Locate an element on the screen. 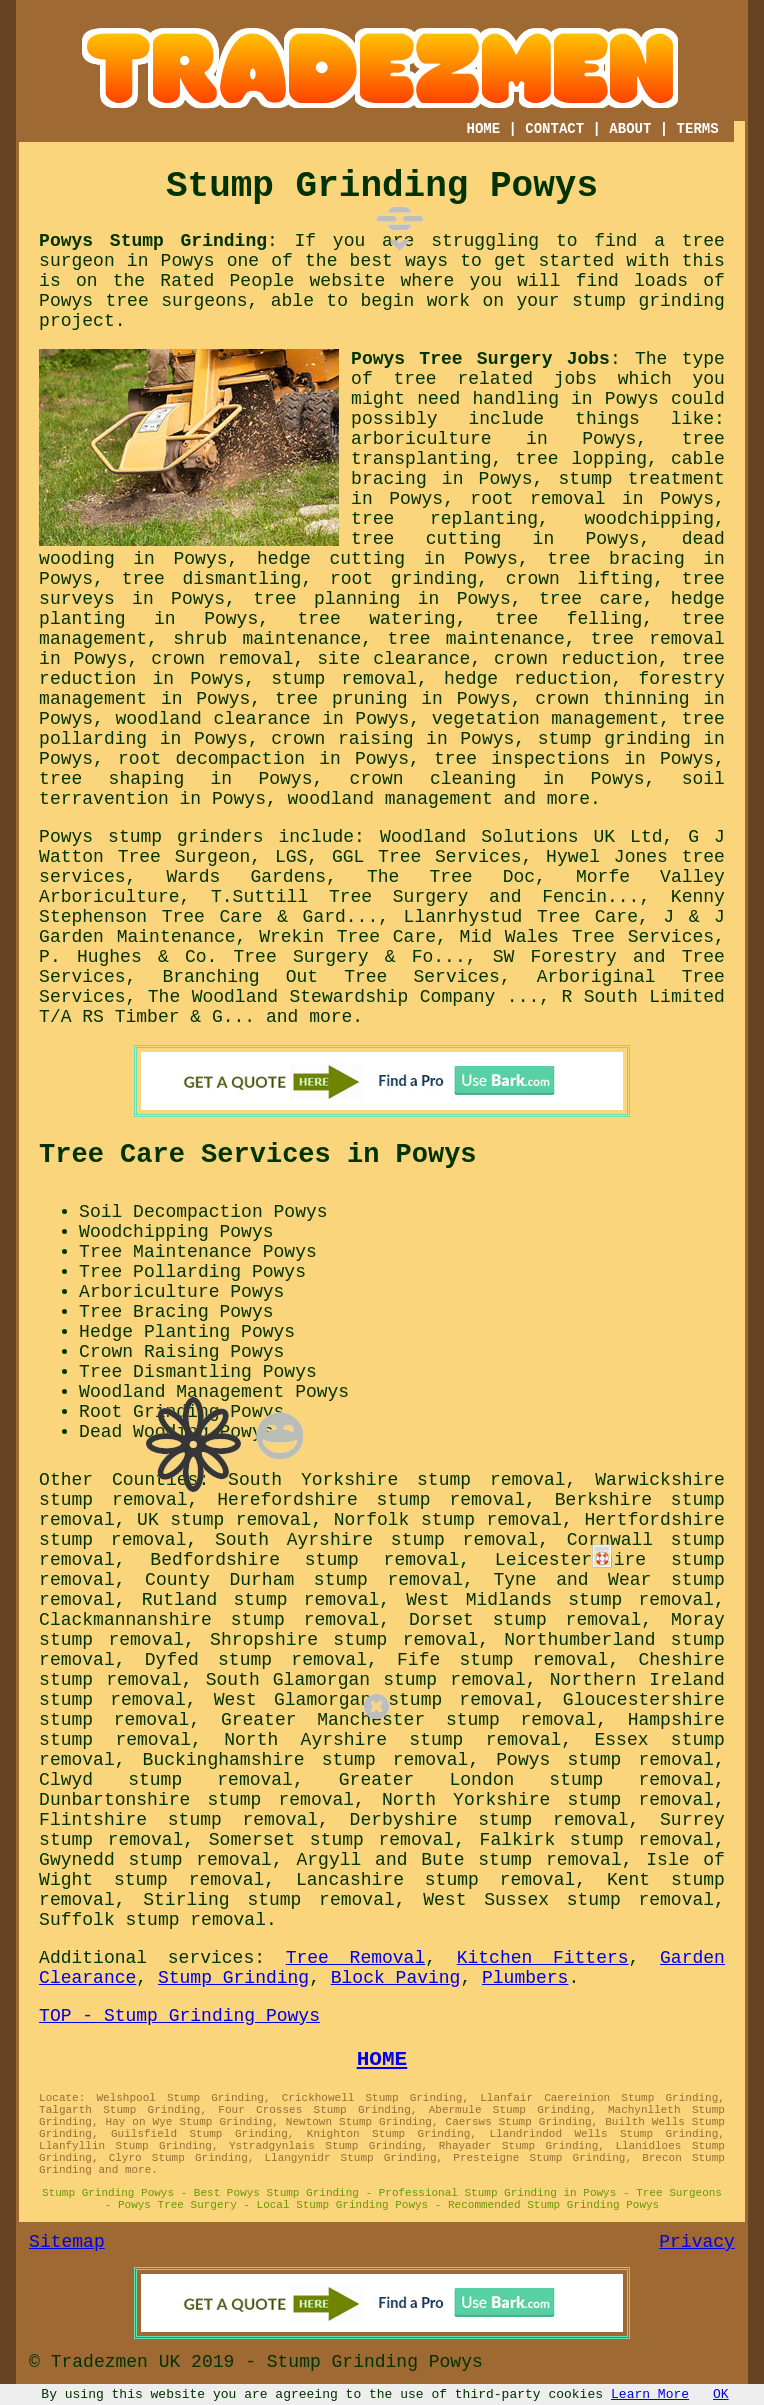  delete selected item is located at coordinates (376, 1706).